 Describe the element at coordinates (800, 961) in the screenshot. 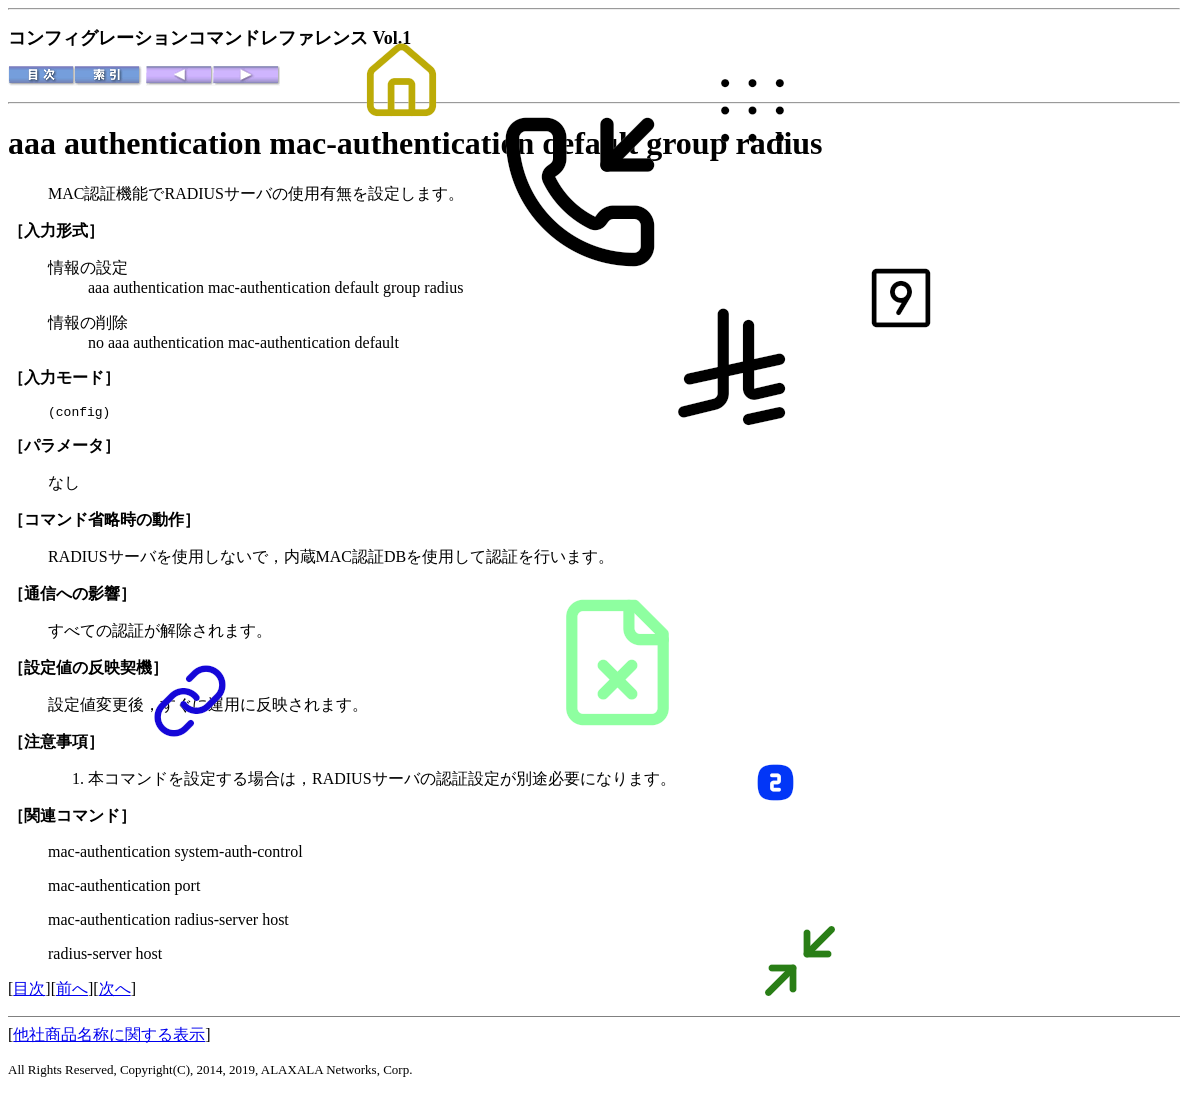

I see `minimize or collapse the current window` at that location.